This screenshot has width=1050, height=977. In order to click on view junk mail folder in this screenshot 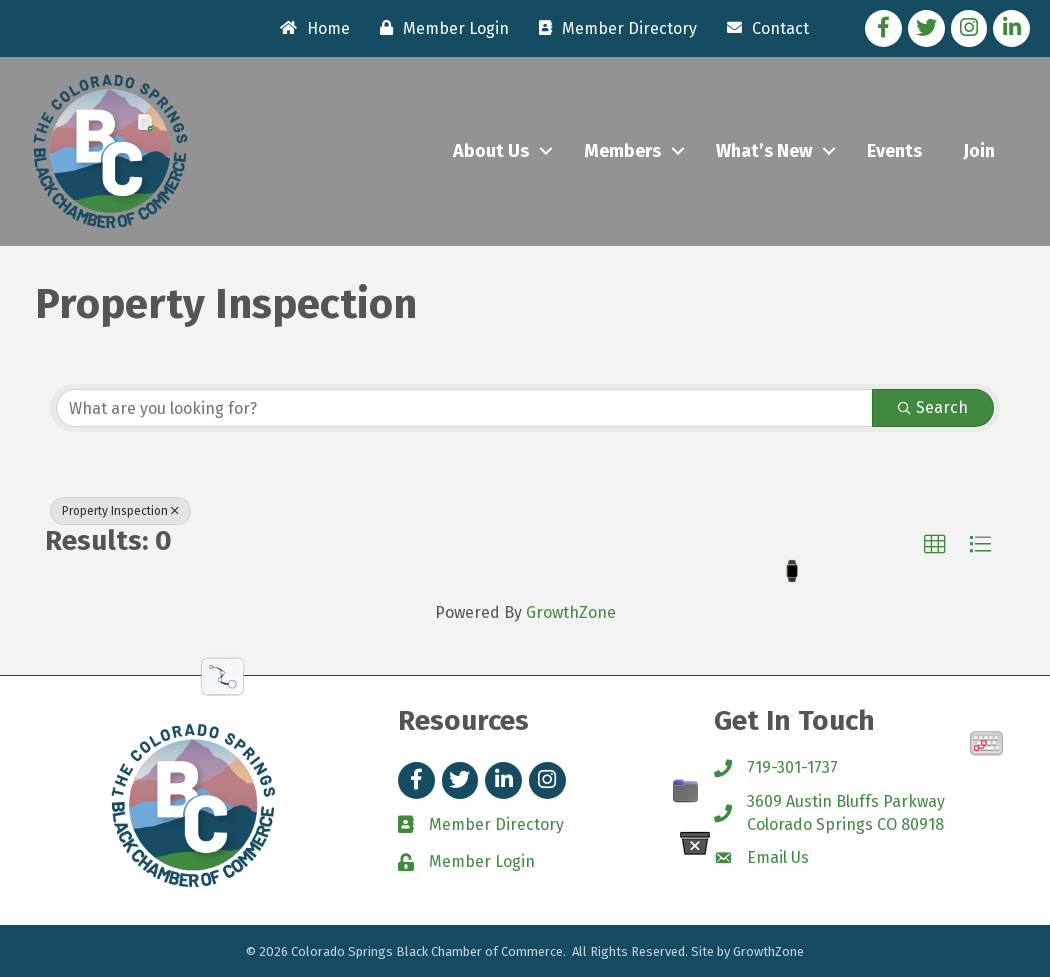, I will do `click(695, 842)`.